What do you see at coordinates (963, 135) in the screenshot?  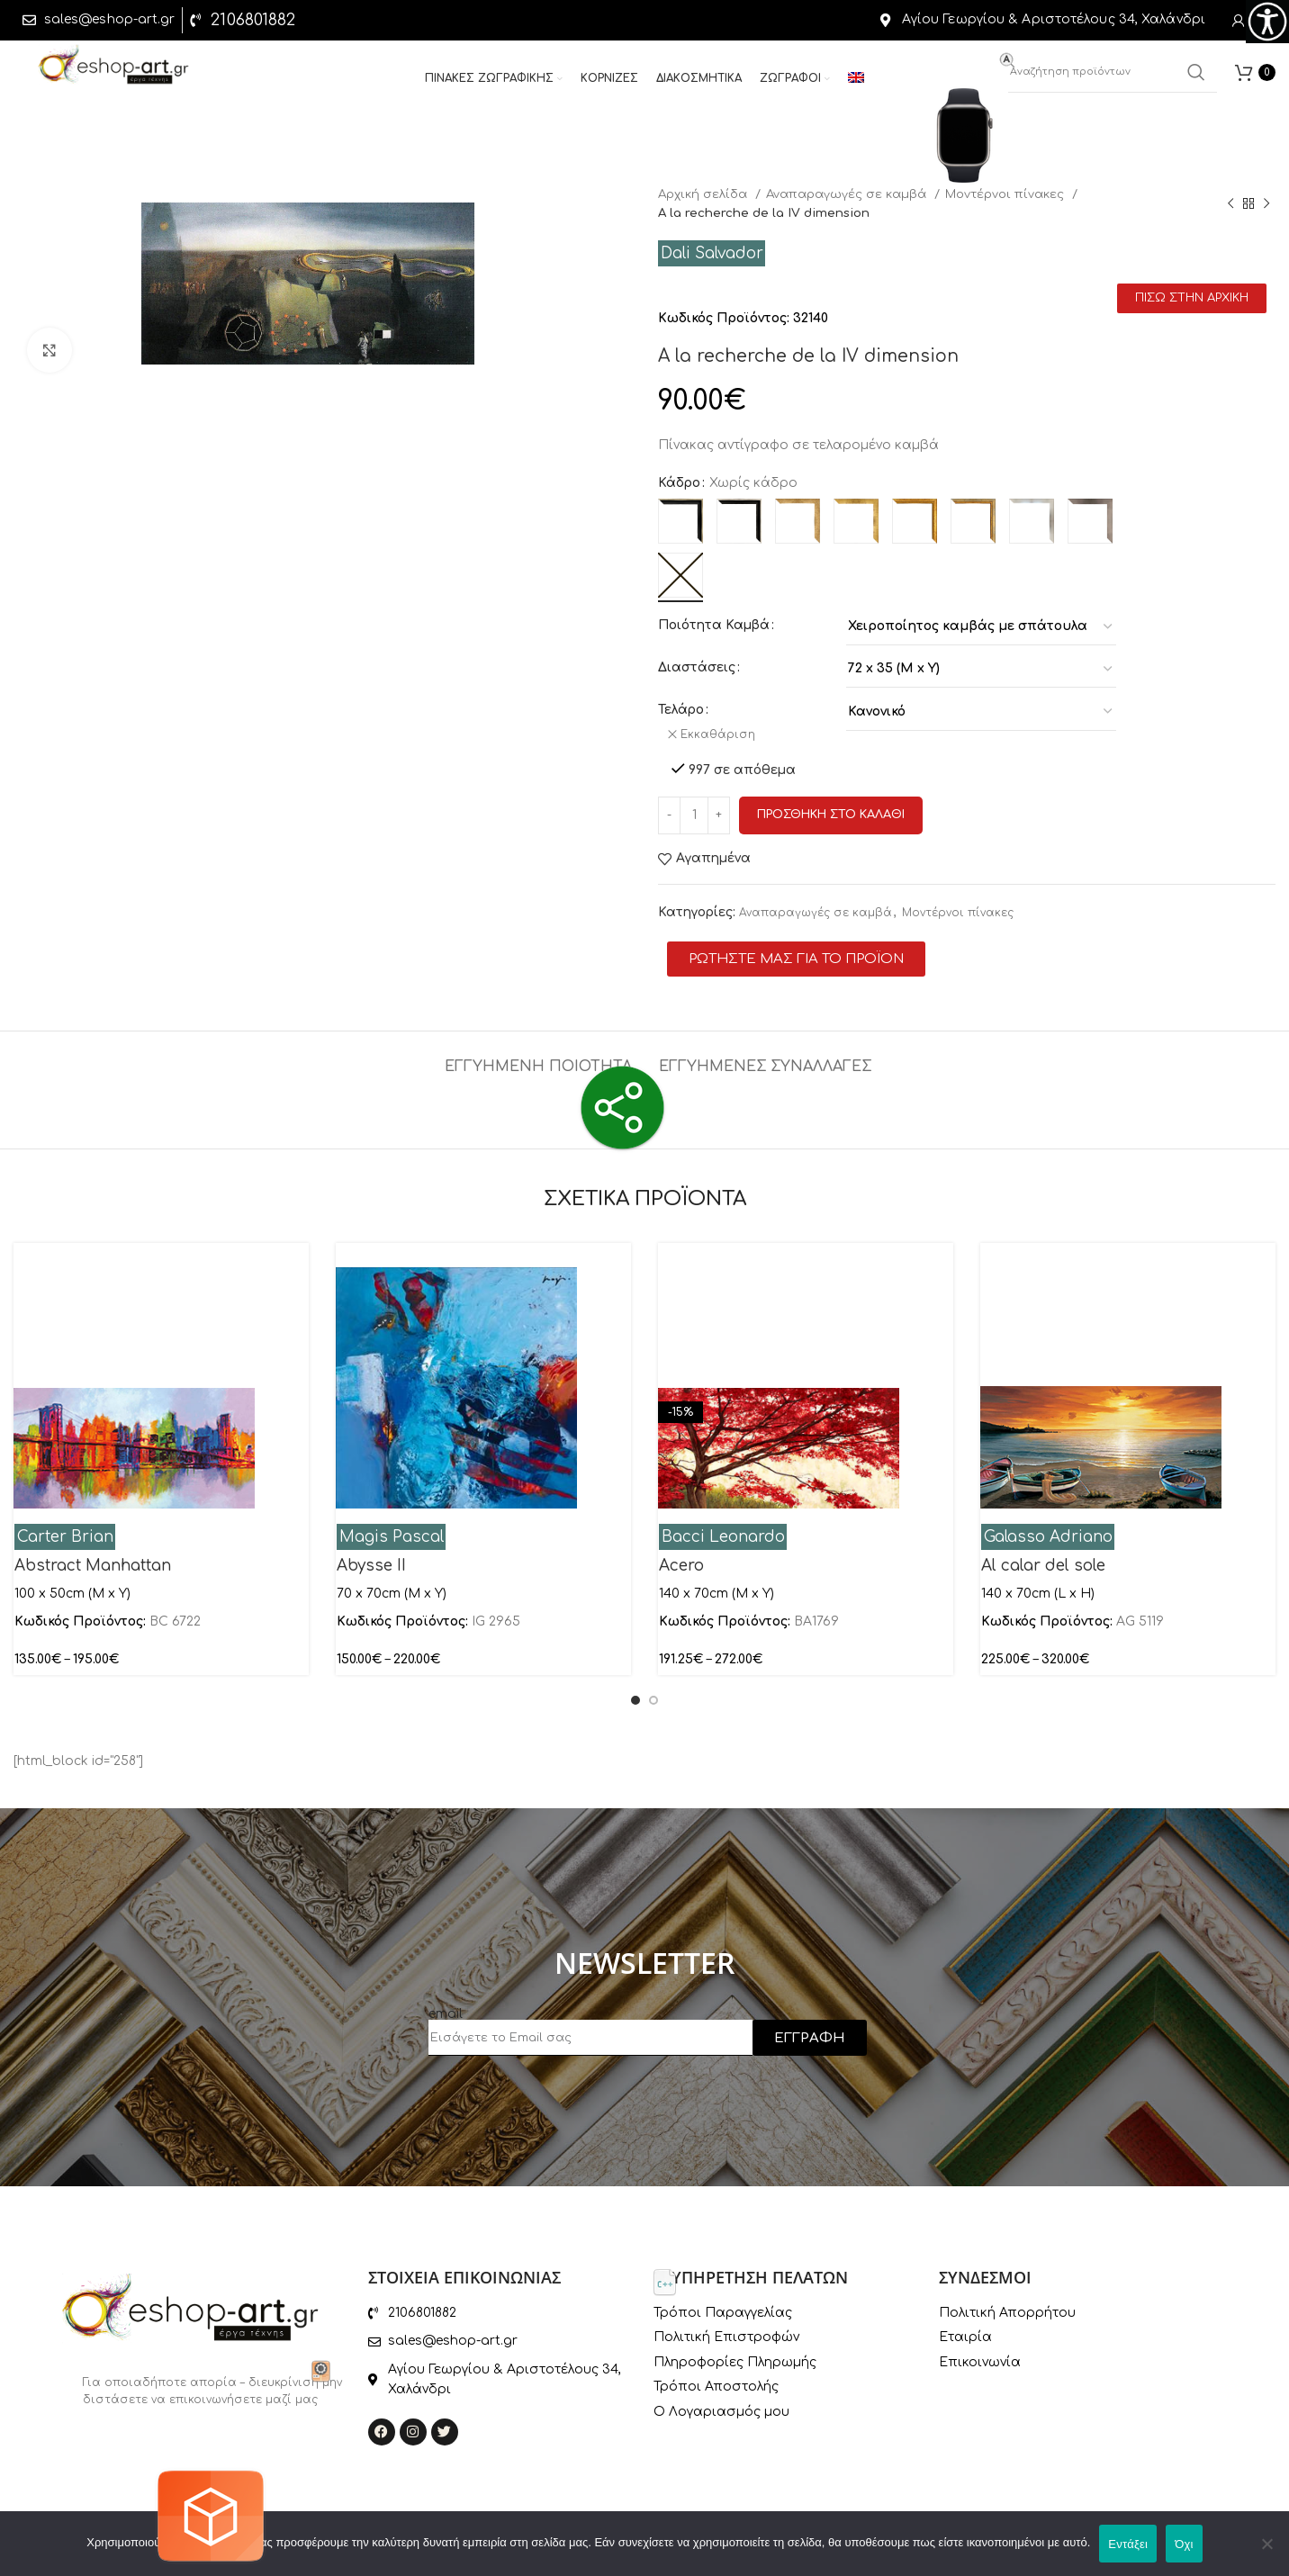 I see `apple watch series 7 or 8 device icon` at bounding box center [963, 135].